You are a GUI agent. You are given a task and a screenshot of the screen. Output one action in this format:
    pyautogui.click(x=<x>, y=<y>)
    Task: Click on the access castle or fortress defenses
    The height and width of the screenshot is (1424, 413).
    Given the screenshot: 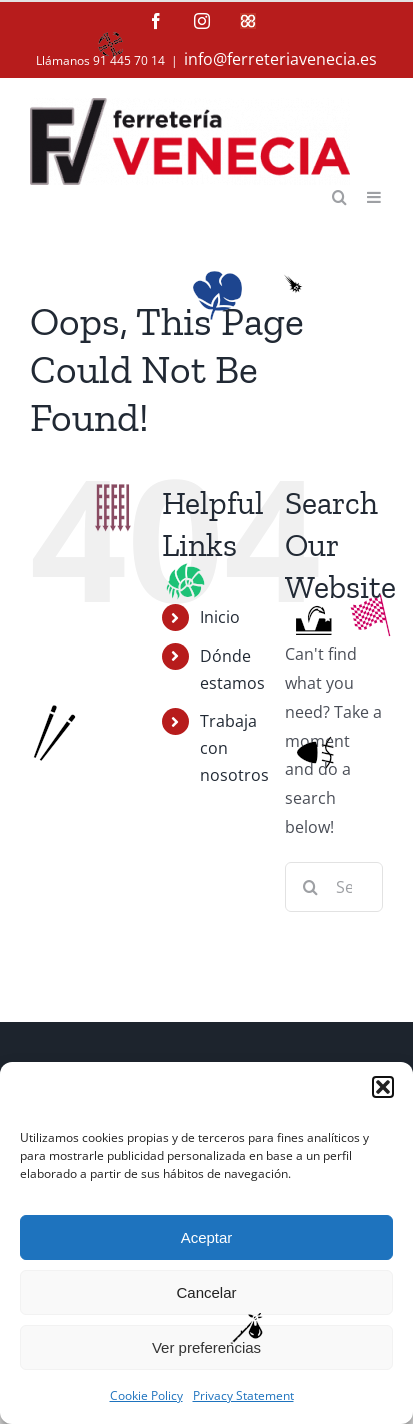 What is the action you would take?
    pyautogui.click(x=112, y=507)
    